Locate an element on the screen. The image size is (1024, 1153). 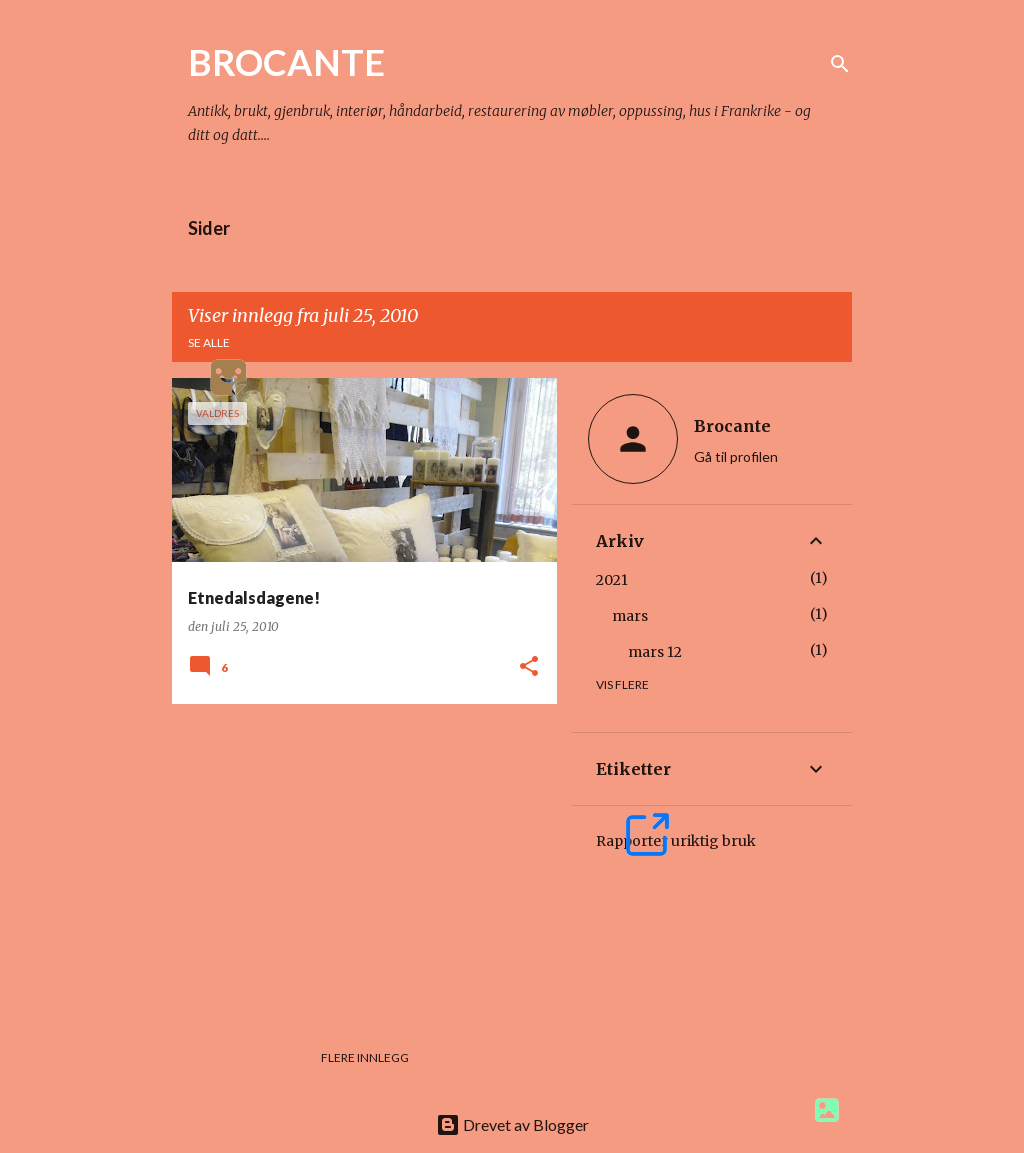
add or upload an image is located at coordinates (827, 1110).